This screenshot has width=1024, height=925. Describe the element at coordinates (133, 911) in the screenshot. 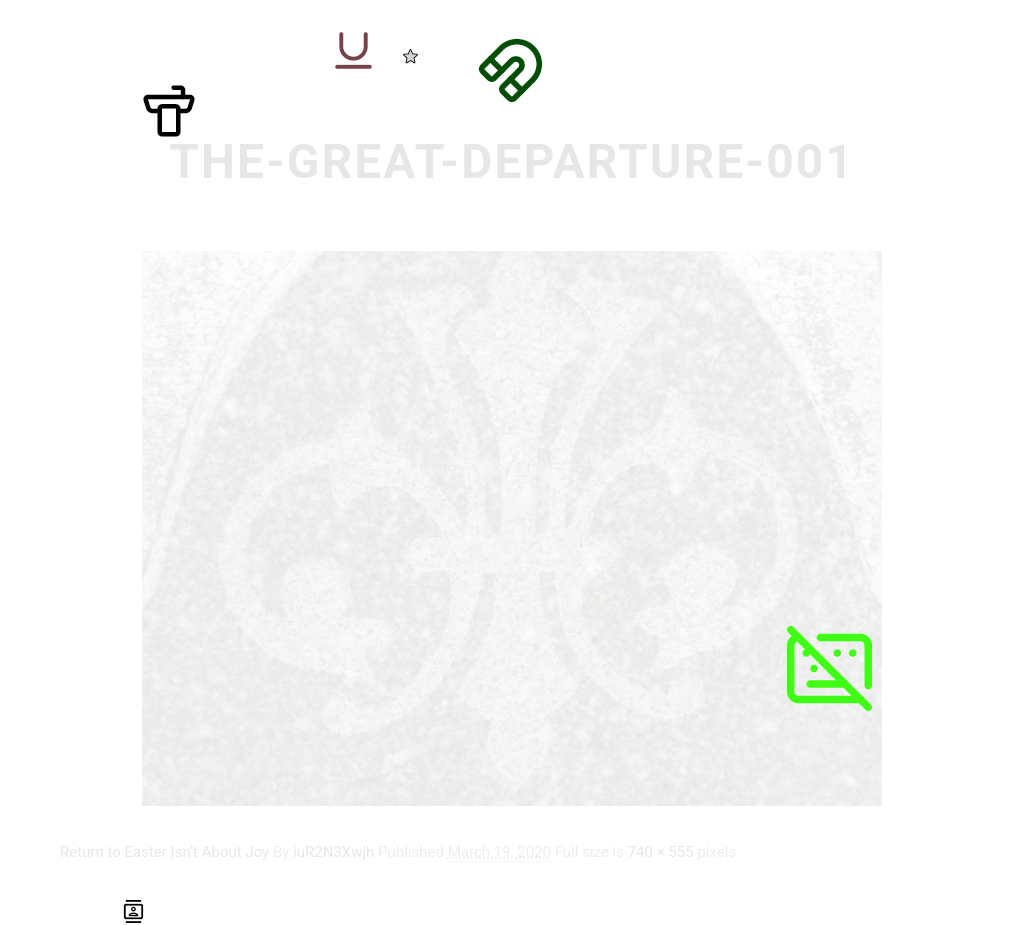

I see `view your contacts list` at that location.